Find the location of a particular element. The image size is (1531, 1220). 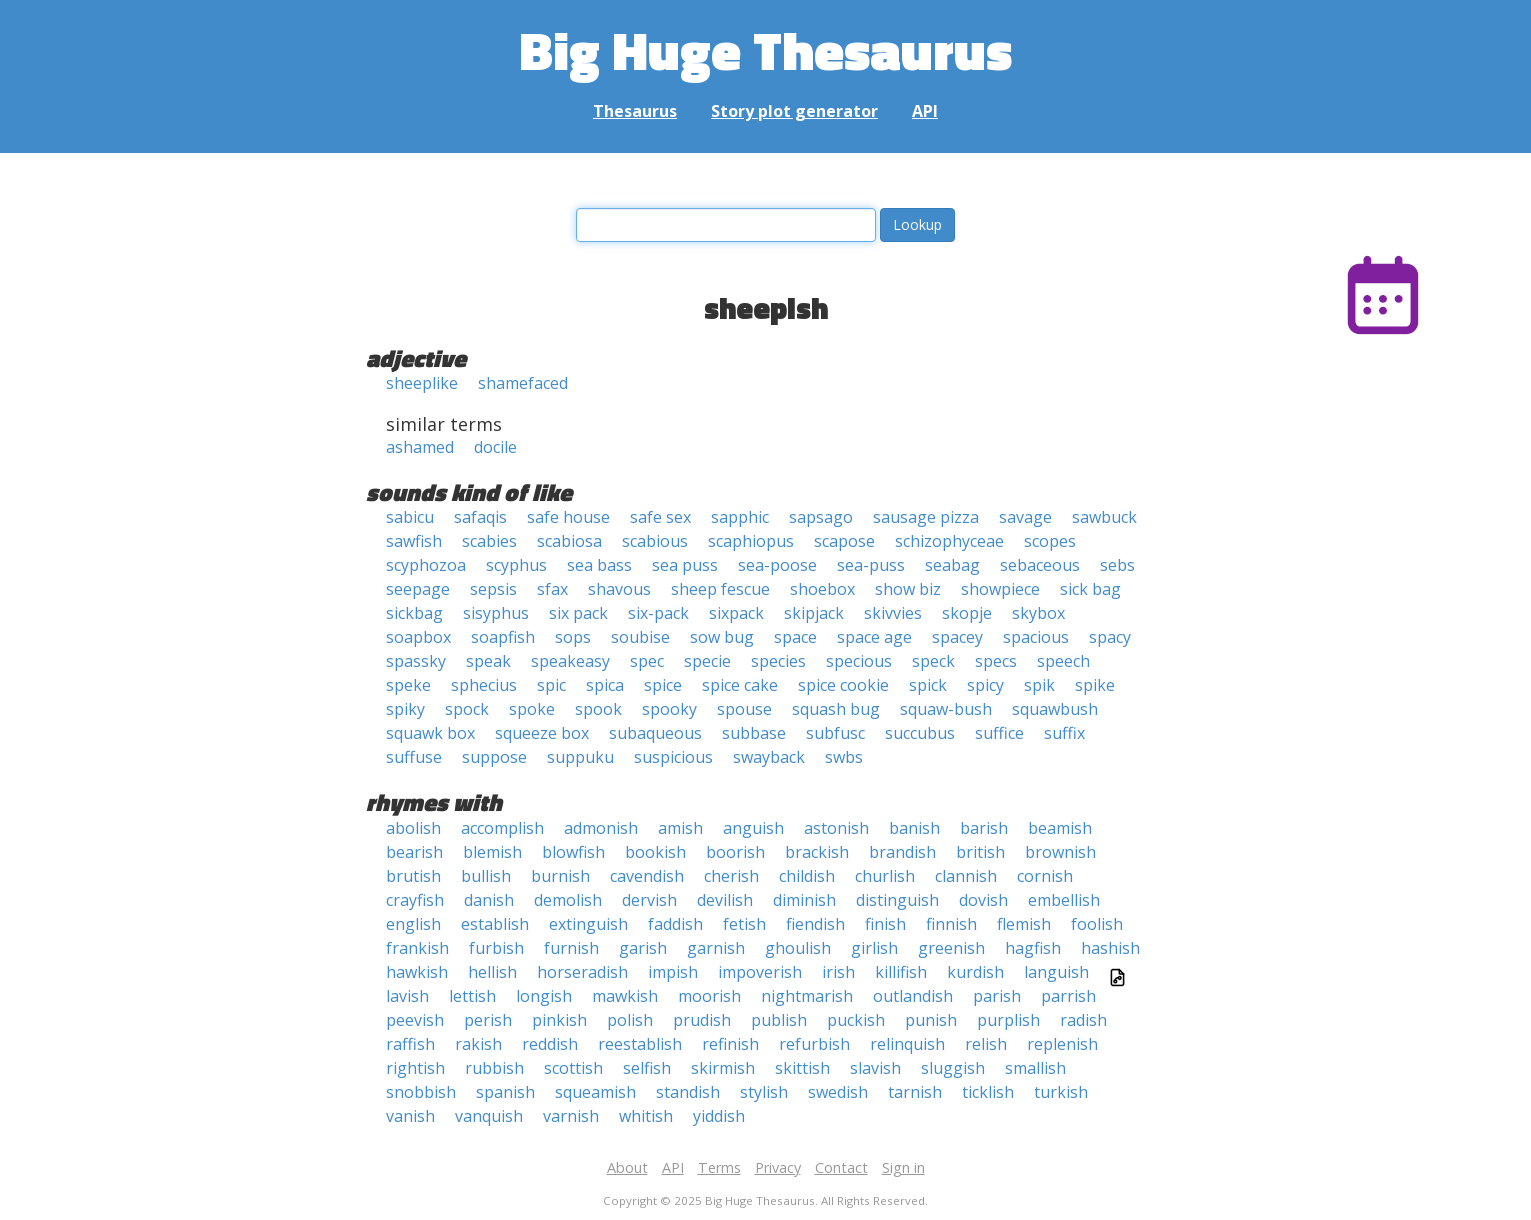

open a vector graphics file is located at coordinates (1117, 977).